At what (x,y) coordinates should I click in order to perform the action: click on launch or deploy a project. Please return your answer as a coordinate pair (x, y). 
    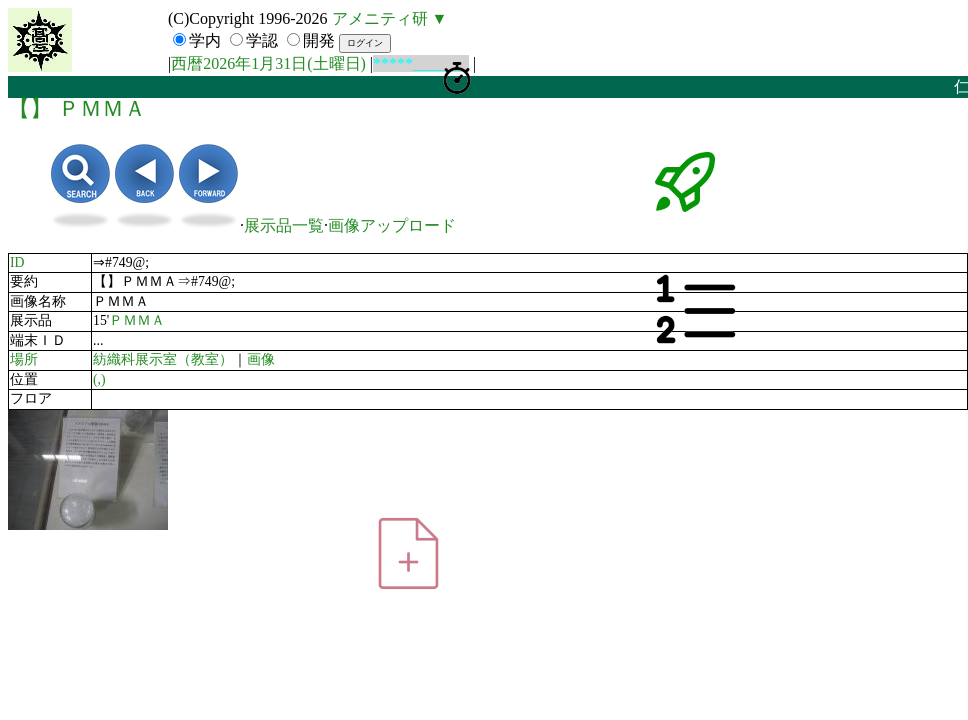
    Looking at the image, I should click on (685, 182).